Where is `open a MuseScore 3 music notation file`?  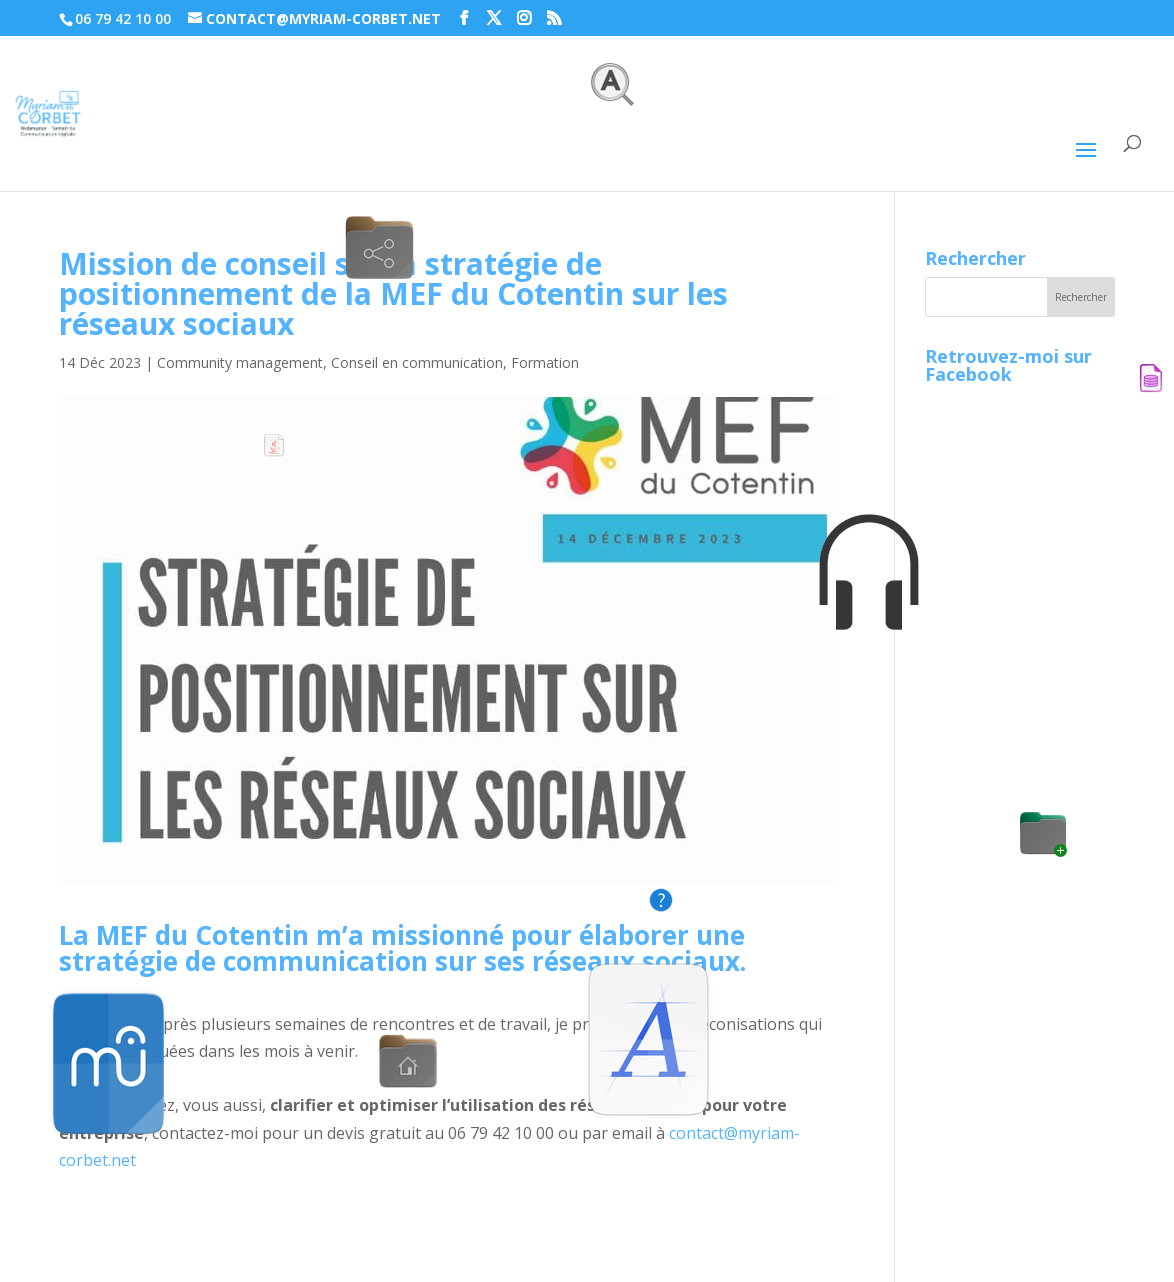 open a MuseScore 3 music notation file is located at coordinates (108, 1063).